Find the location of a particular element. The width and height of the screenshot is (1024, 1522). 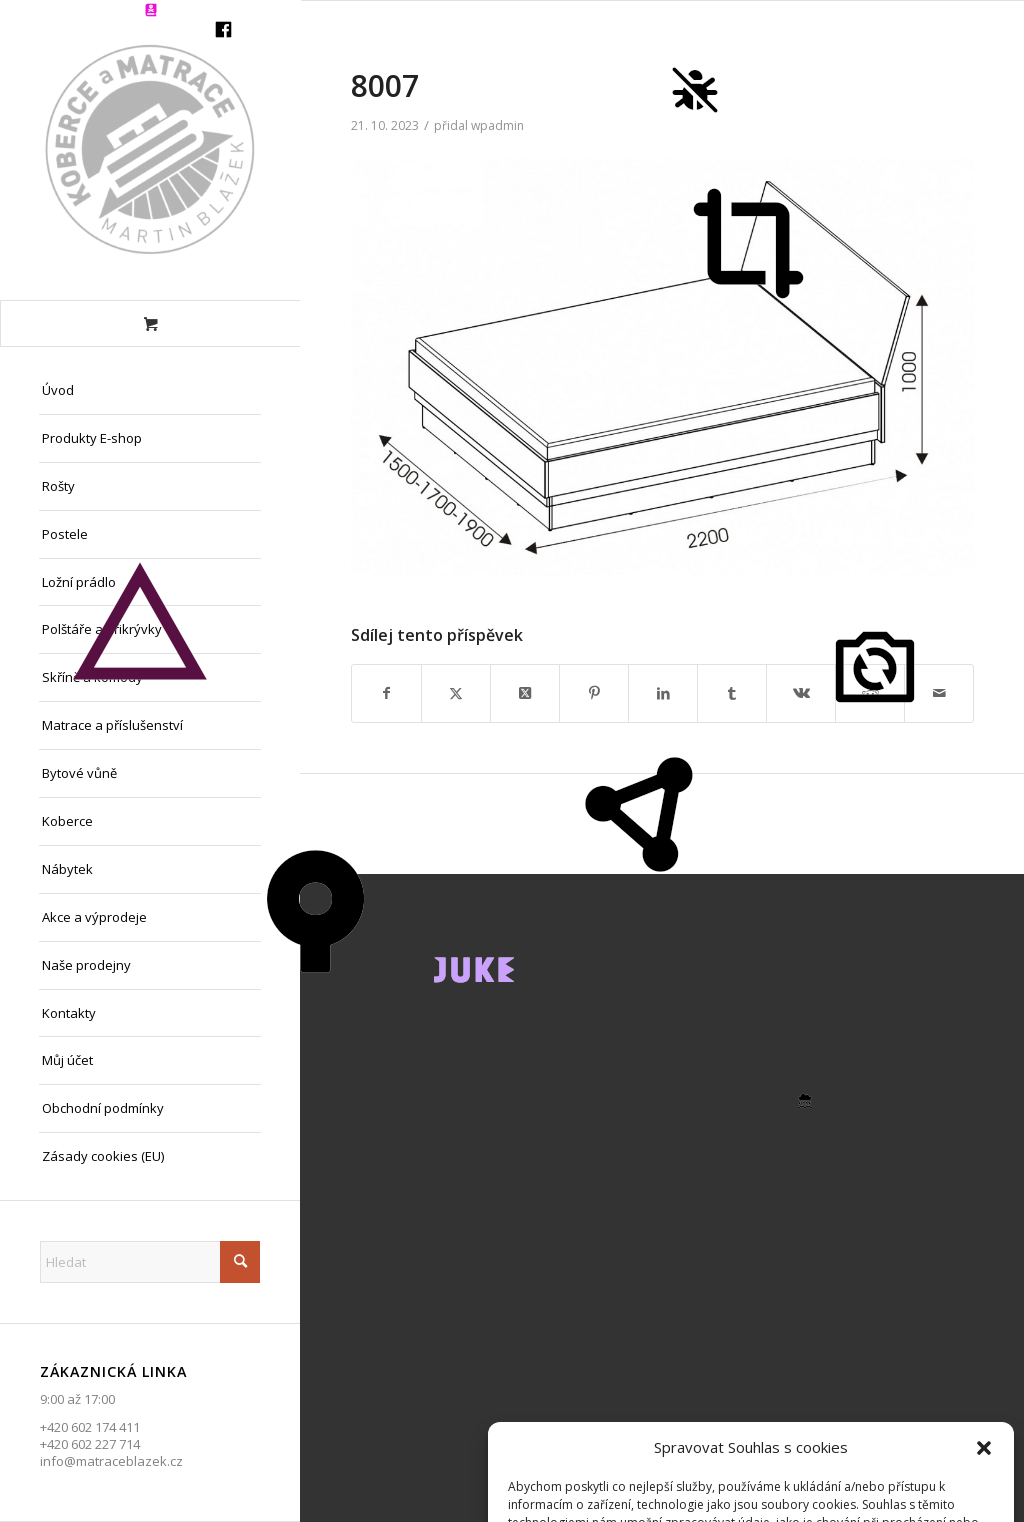

indicates rainy weather with flooding conditions is located at coordinates (805, 1101).